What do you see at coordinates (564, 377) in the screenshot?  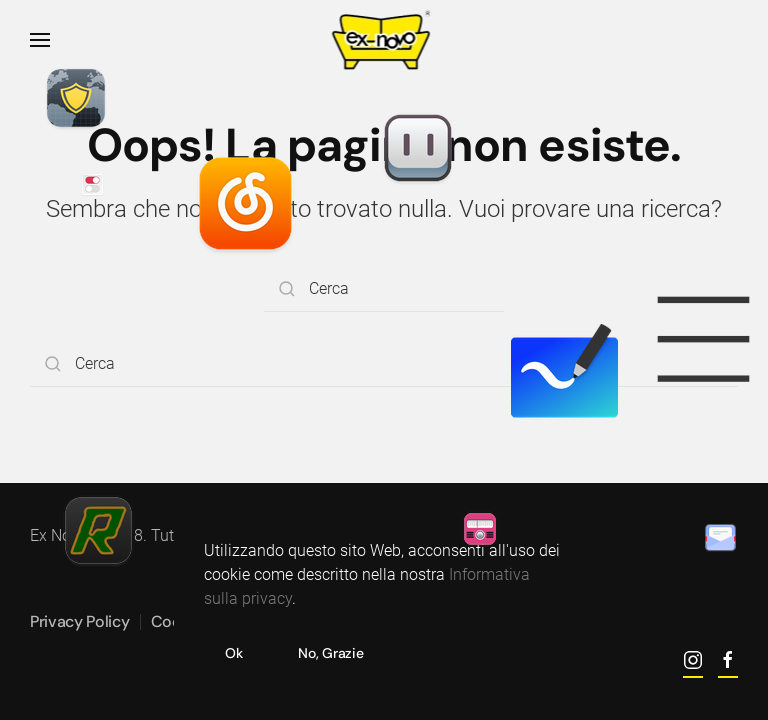 I see `open the whiteboard app` at bounding box center [564, 377].